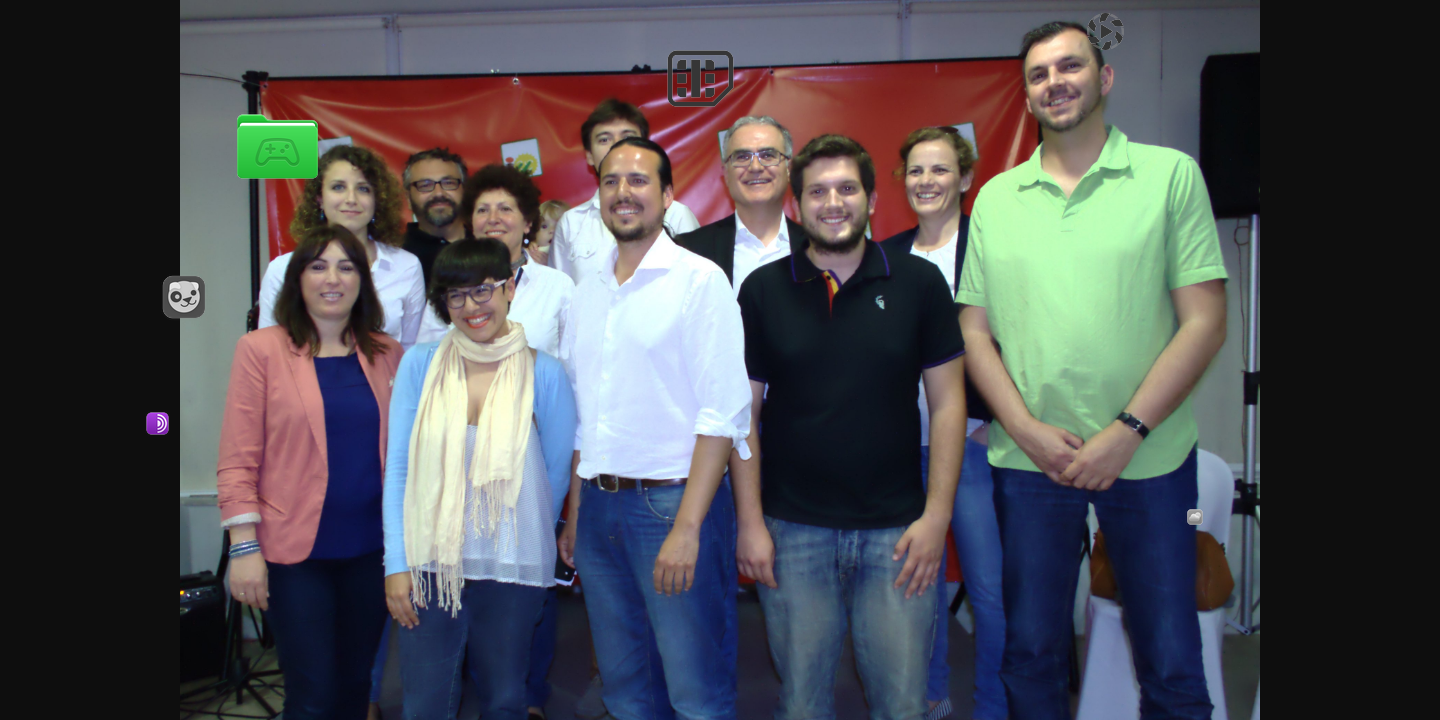 This screenshot has width=1440, height=720. I want to click on open the weather app, so click(1195, 517).